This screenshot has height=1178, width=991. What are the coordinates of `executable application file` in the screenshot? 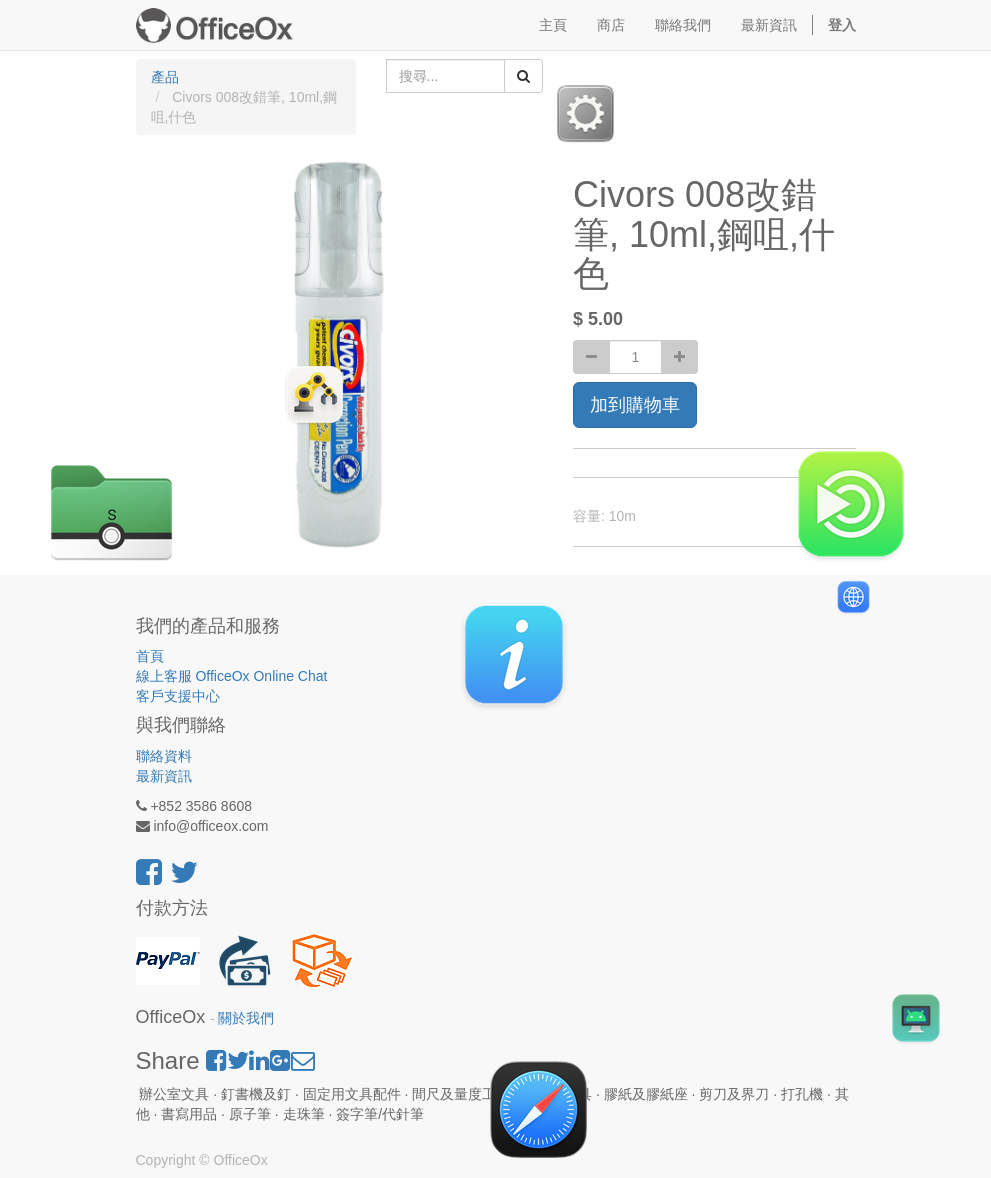 It's located at (585, 113).